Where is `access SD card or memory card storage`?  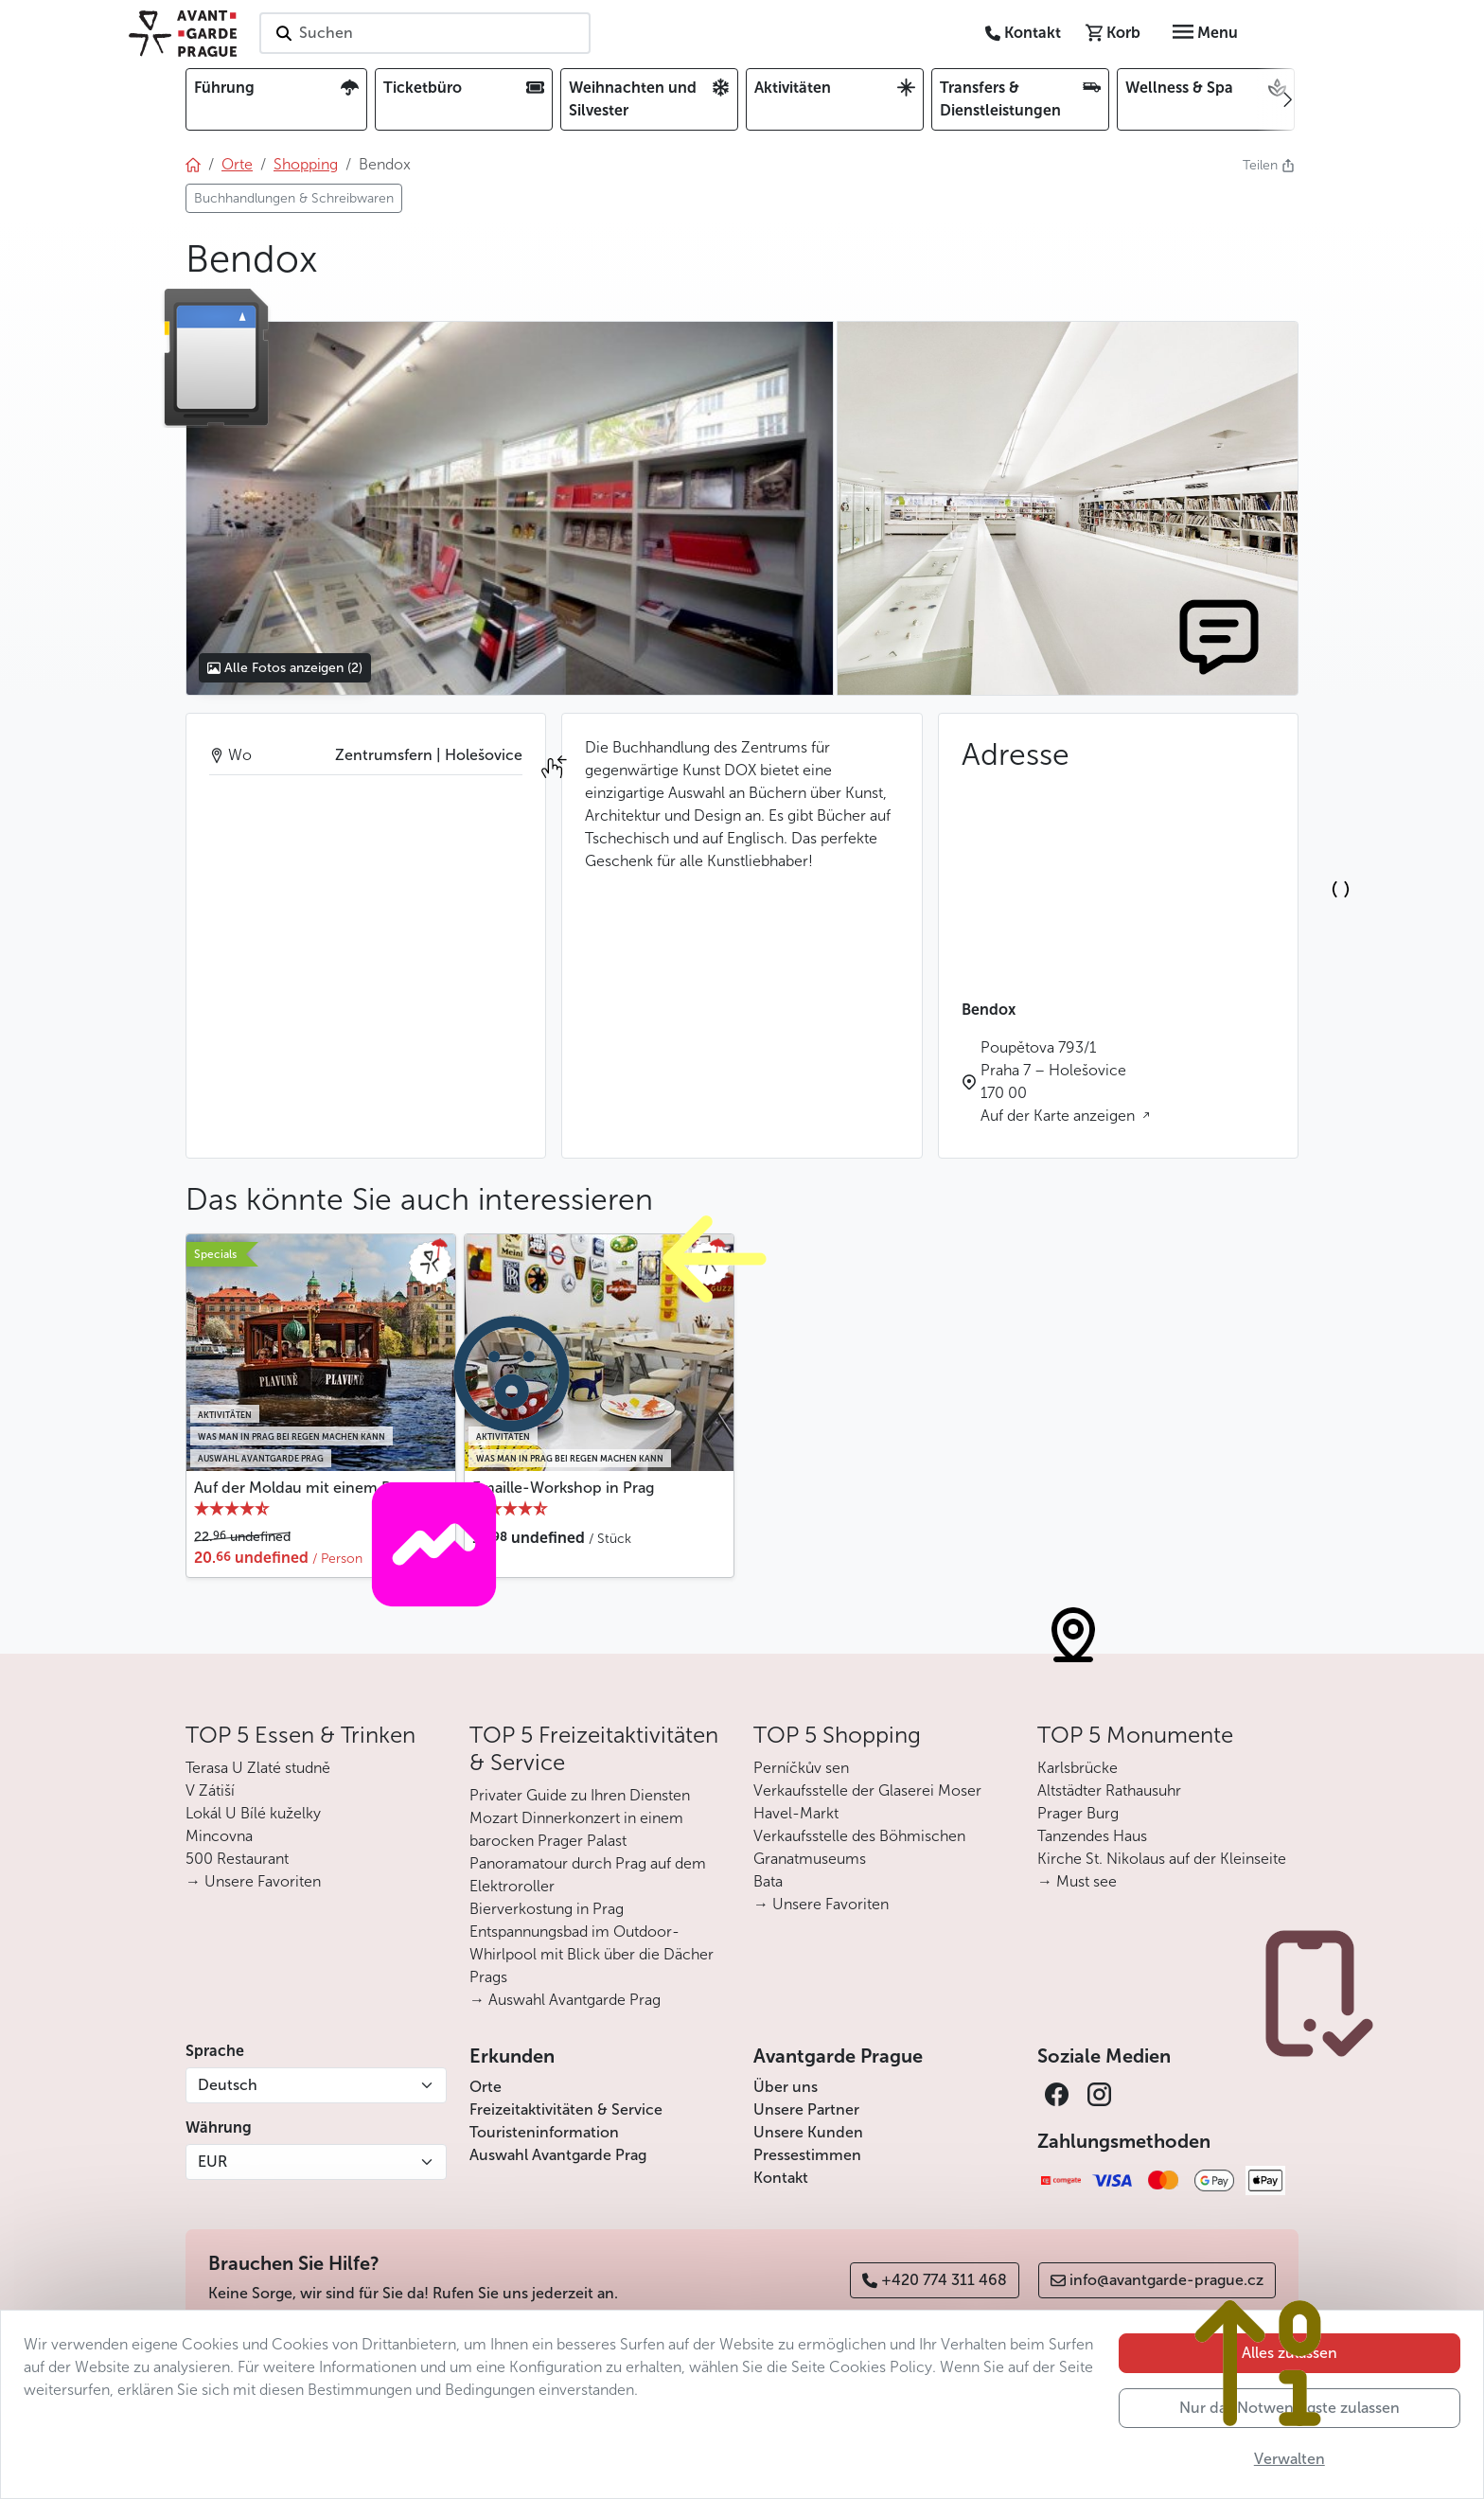 access SD card or memory card storage is located at coordinates (216, 358).